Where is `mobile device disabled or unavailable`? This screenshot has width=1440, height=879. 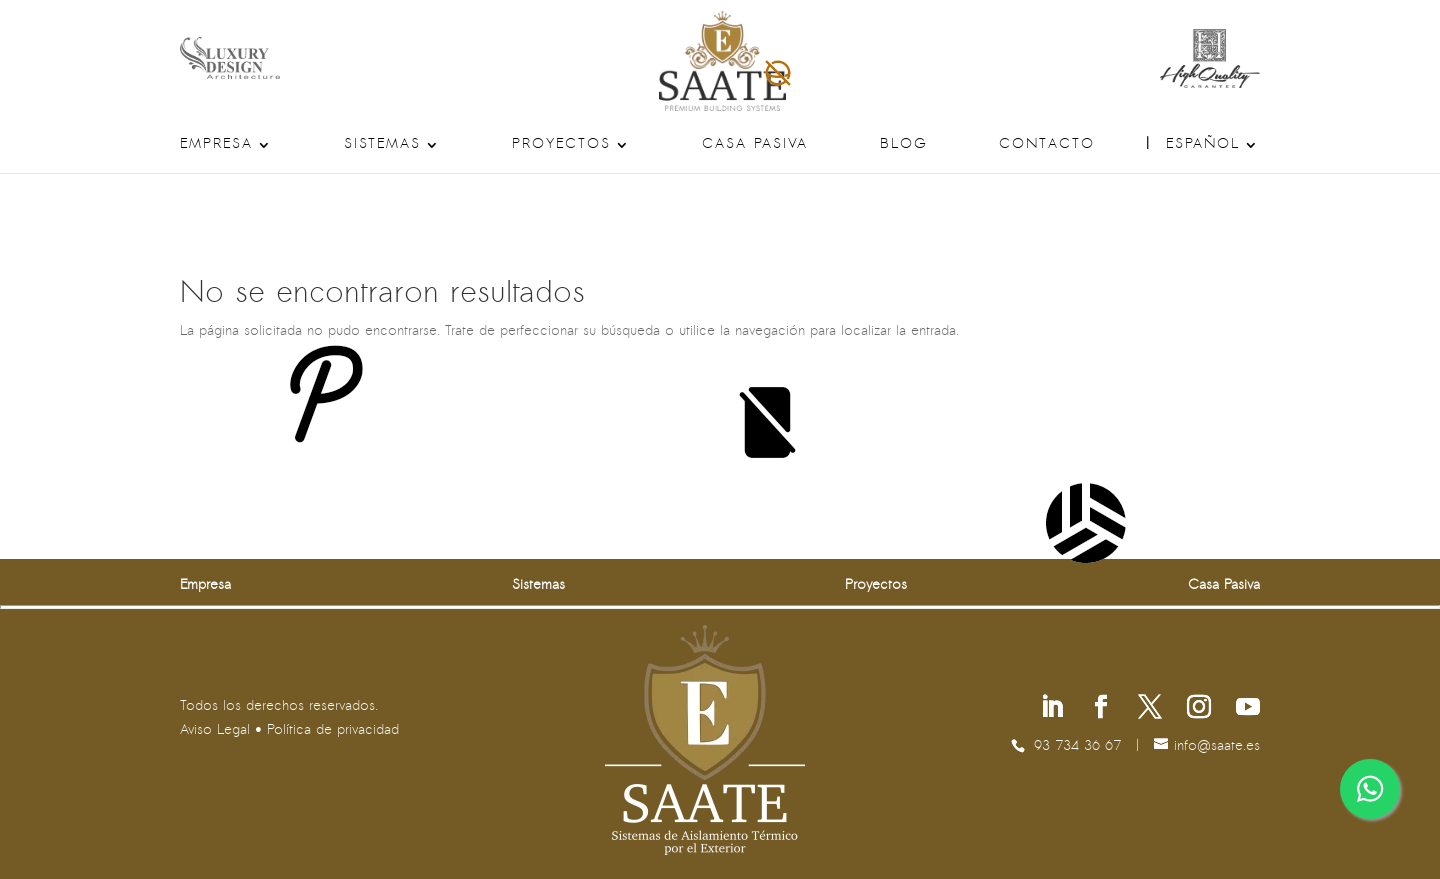
mobile device disabled or unavailable is located at coordinates (767, 422).